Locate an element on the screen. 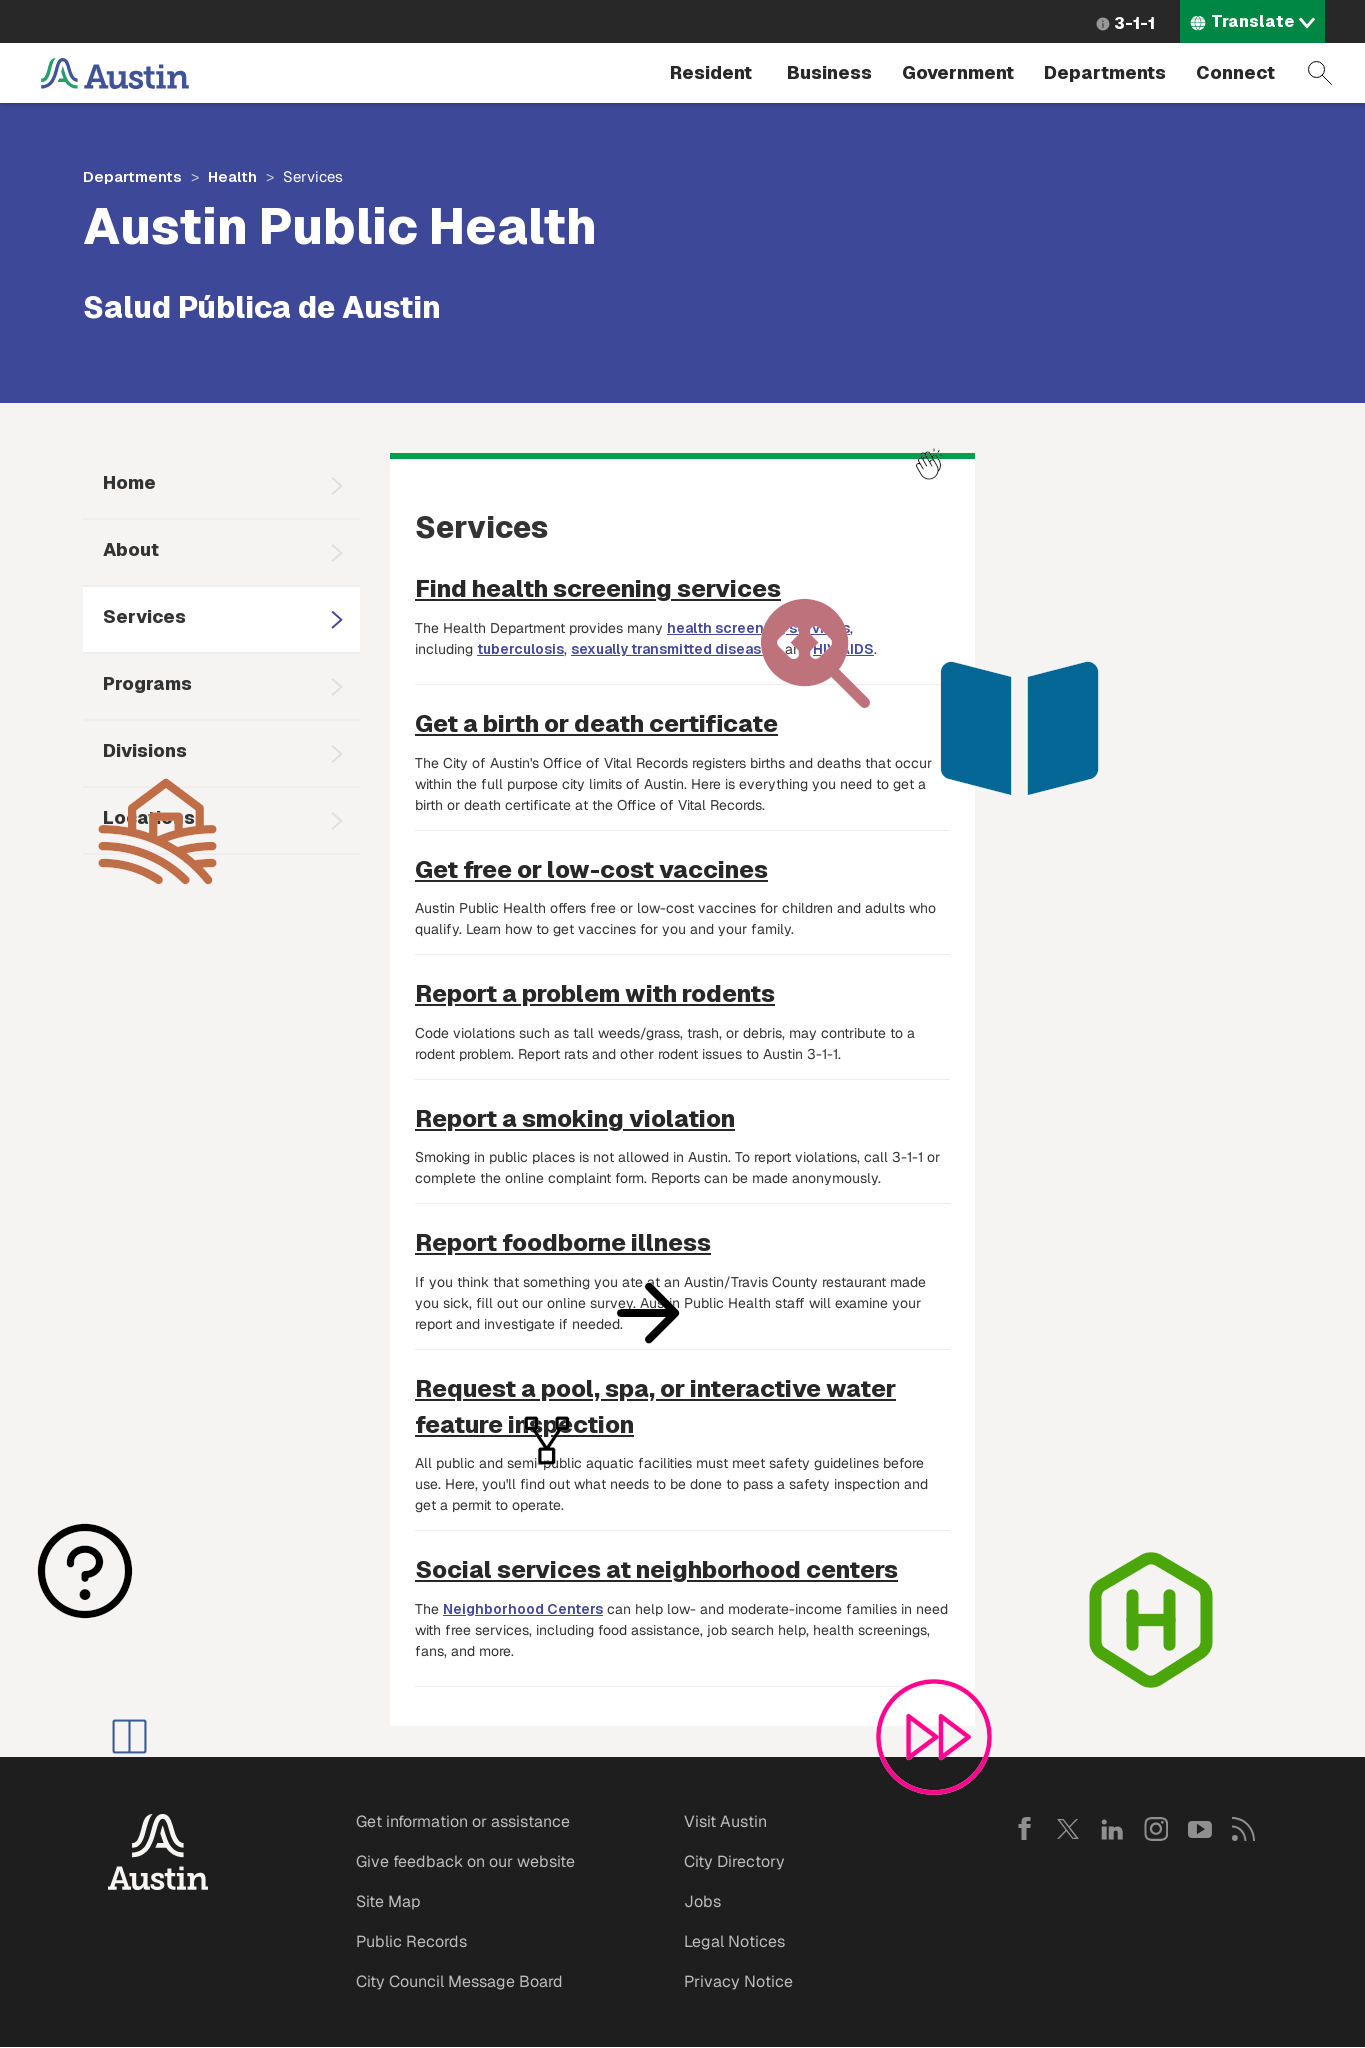  open reading mode or e-reader is located at coordinates (1019, 727).